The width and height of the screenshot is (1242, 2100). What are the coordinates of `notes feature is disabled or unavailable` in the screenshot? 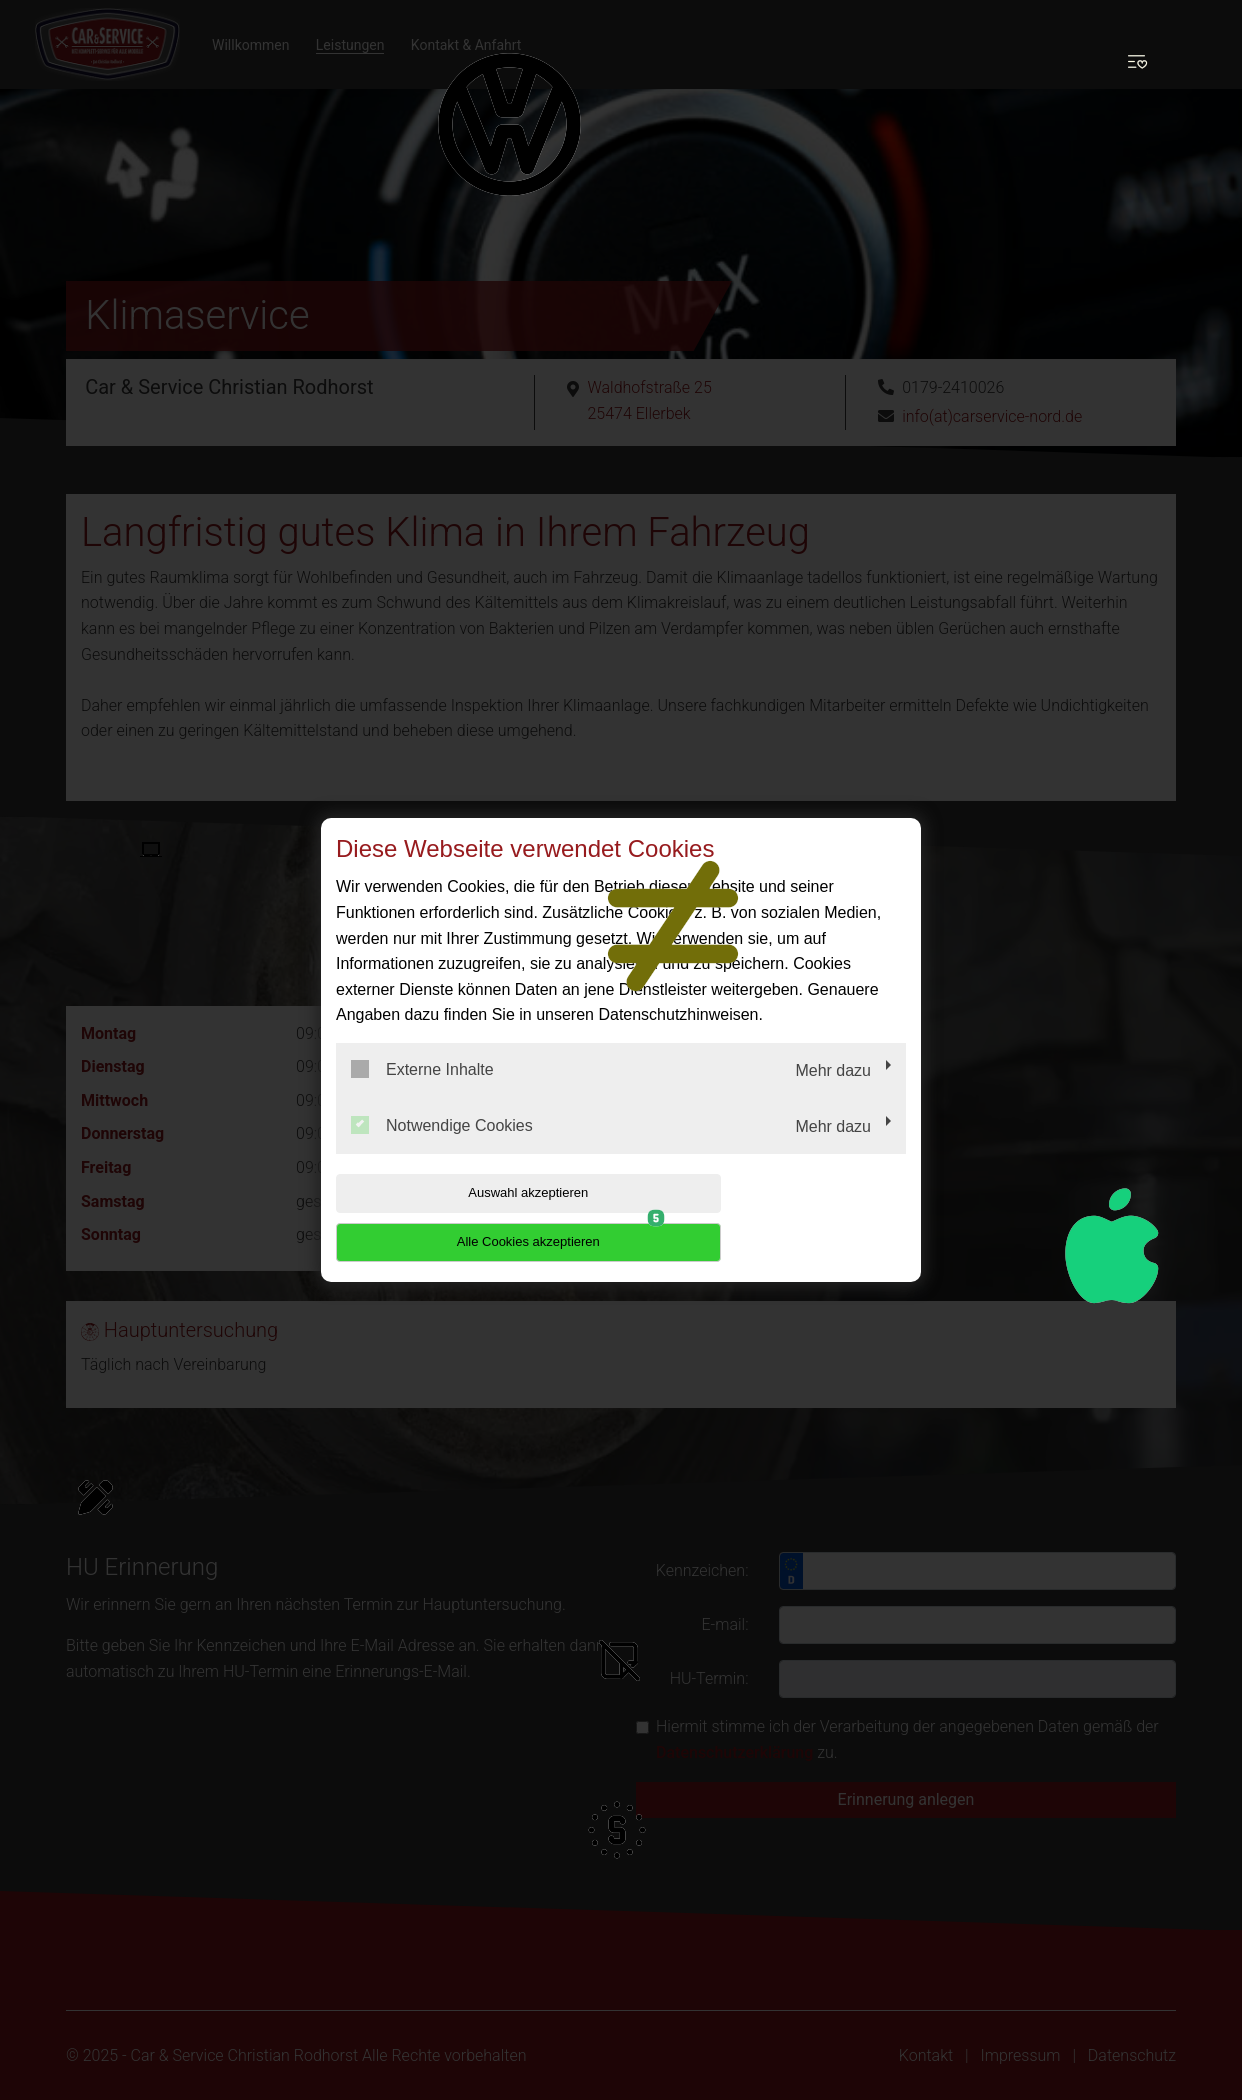 It's located at (619, 1660).